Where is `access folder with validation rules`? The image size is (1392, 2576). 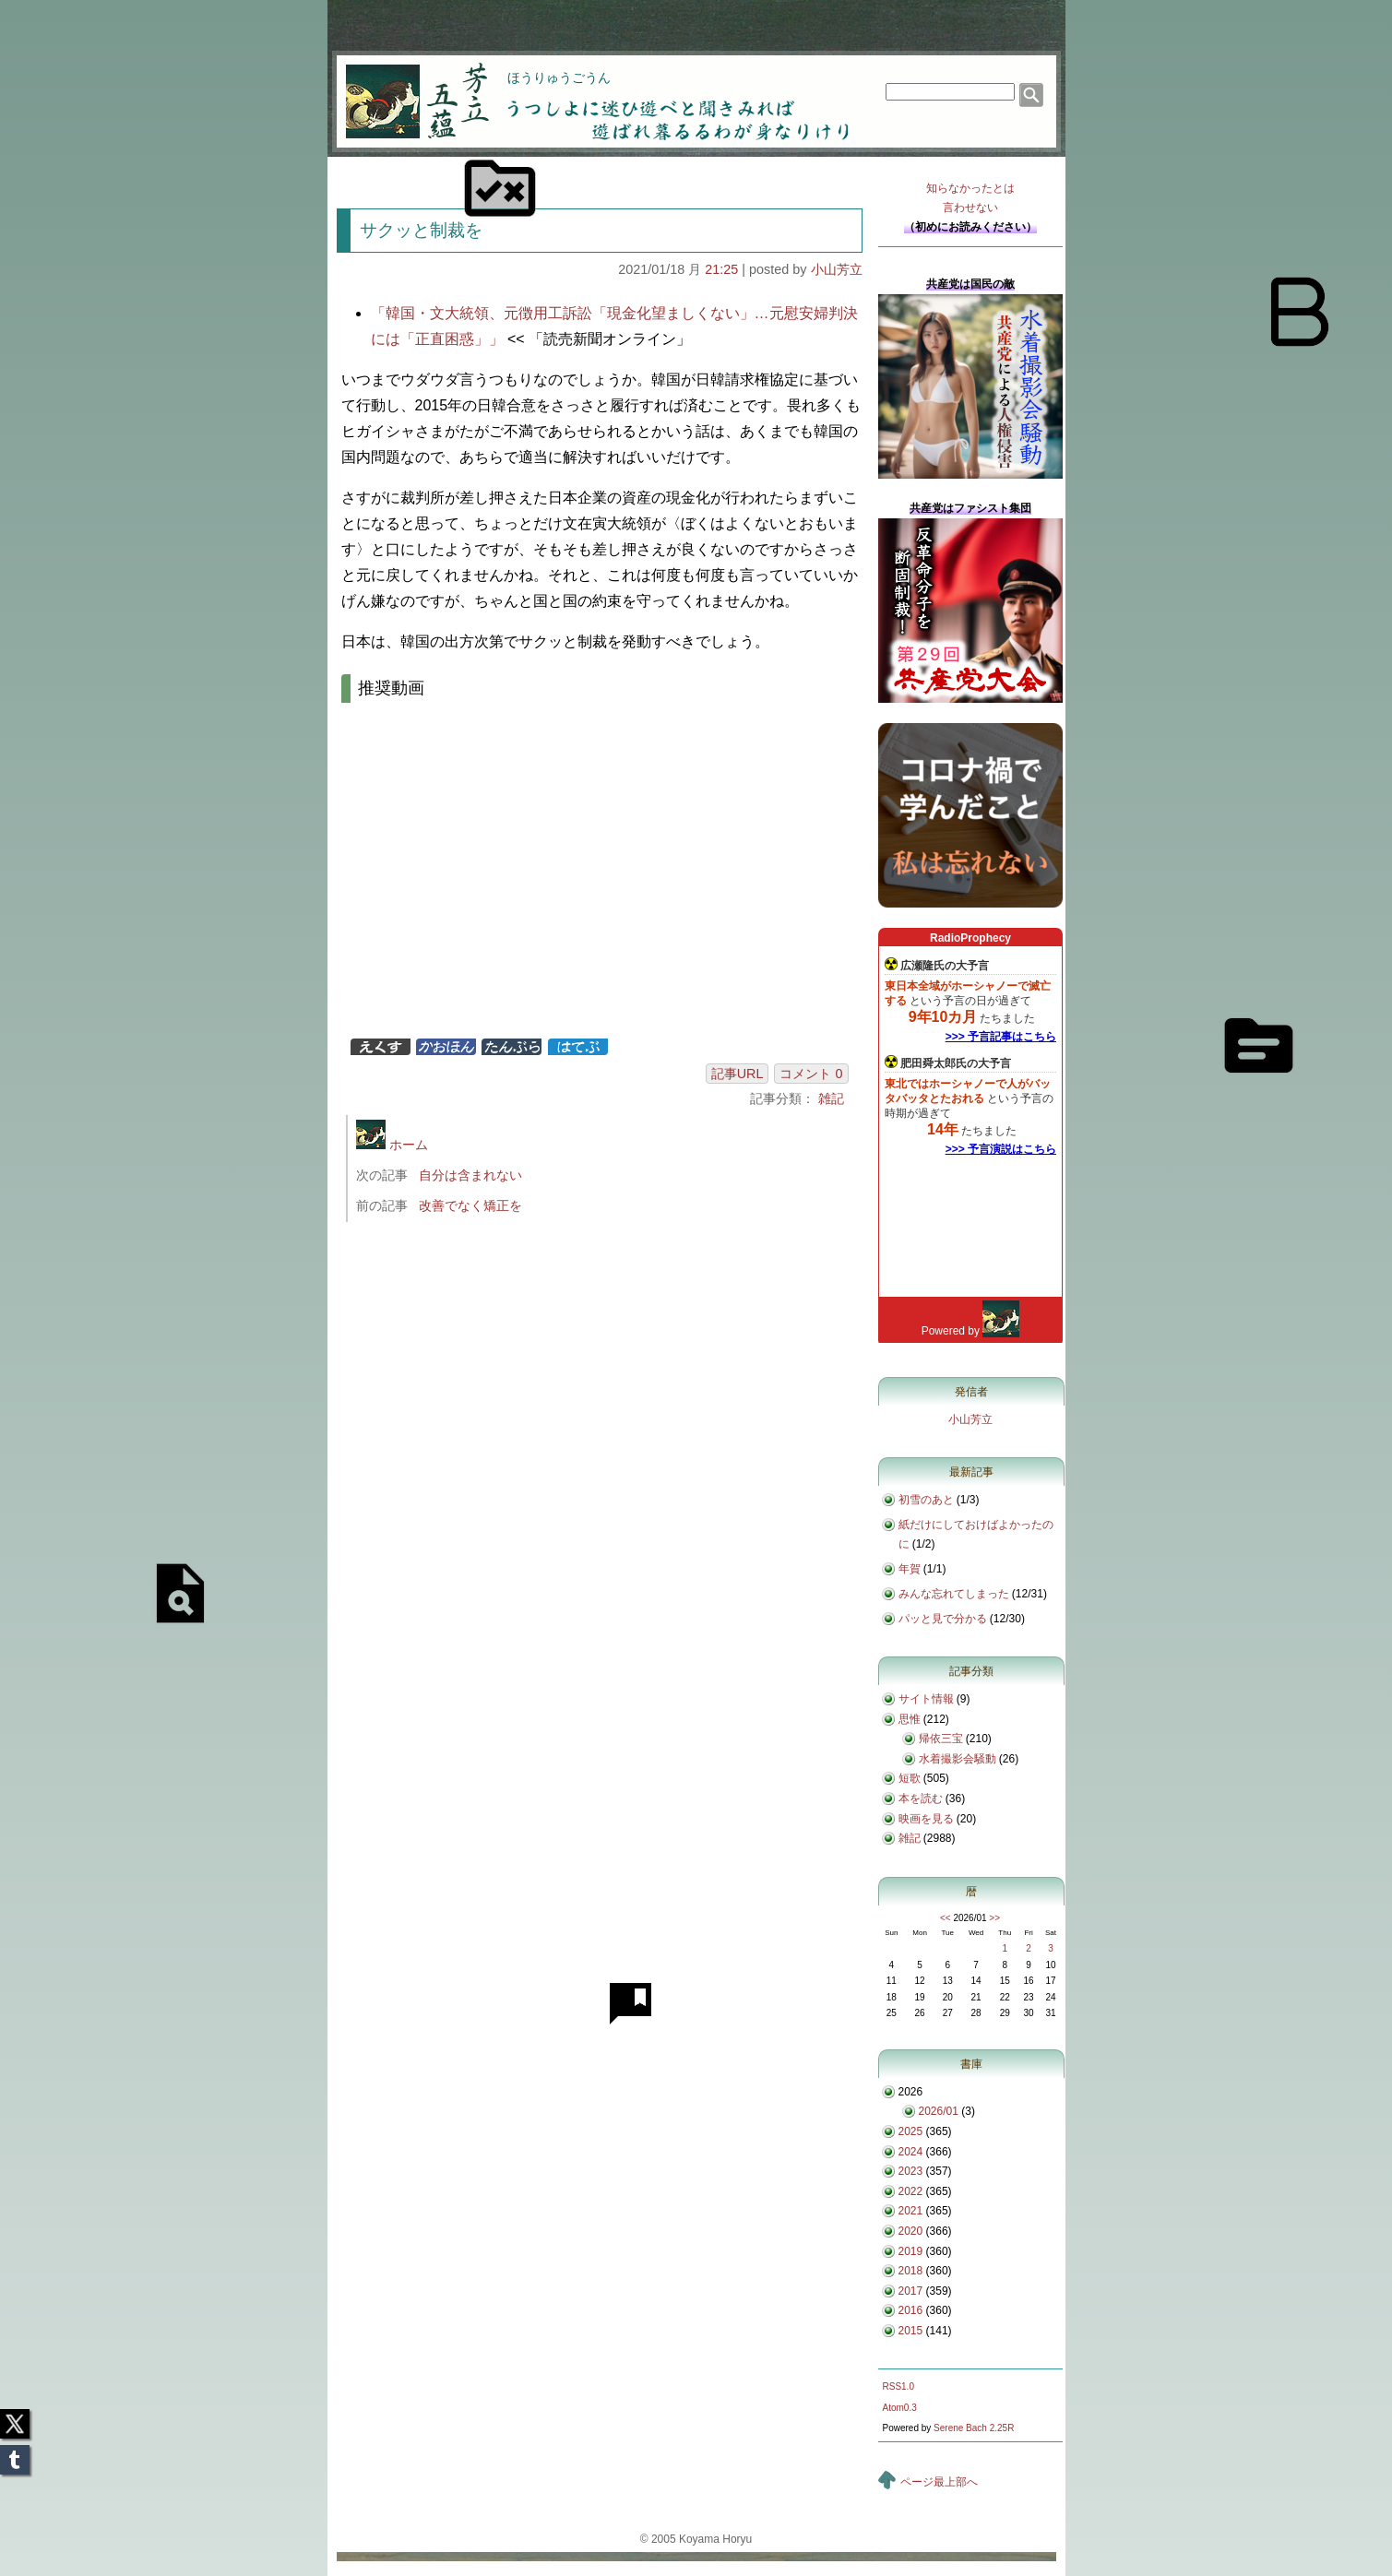
access folder with validation rules is located at coordinates (500, 188).